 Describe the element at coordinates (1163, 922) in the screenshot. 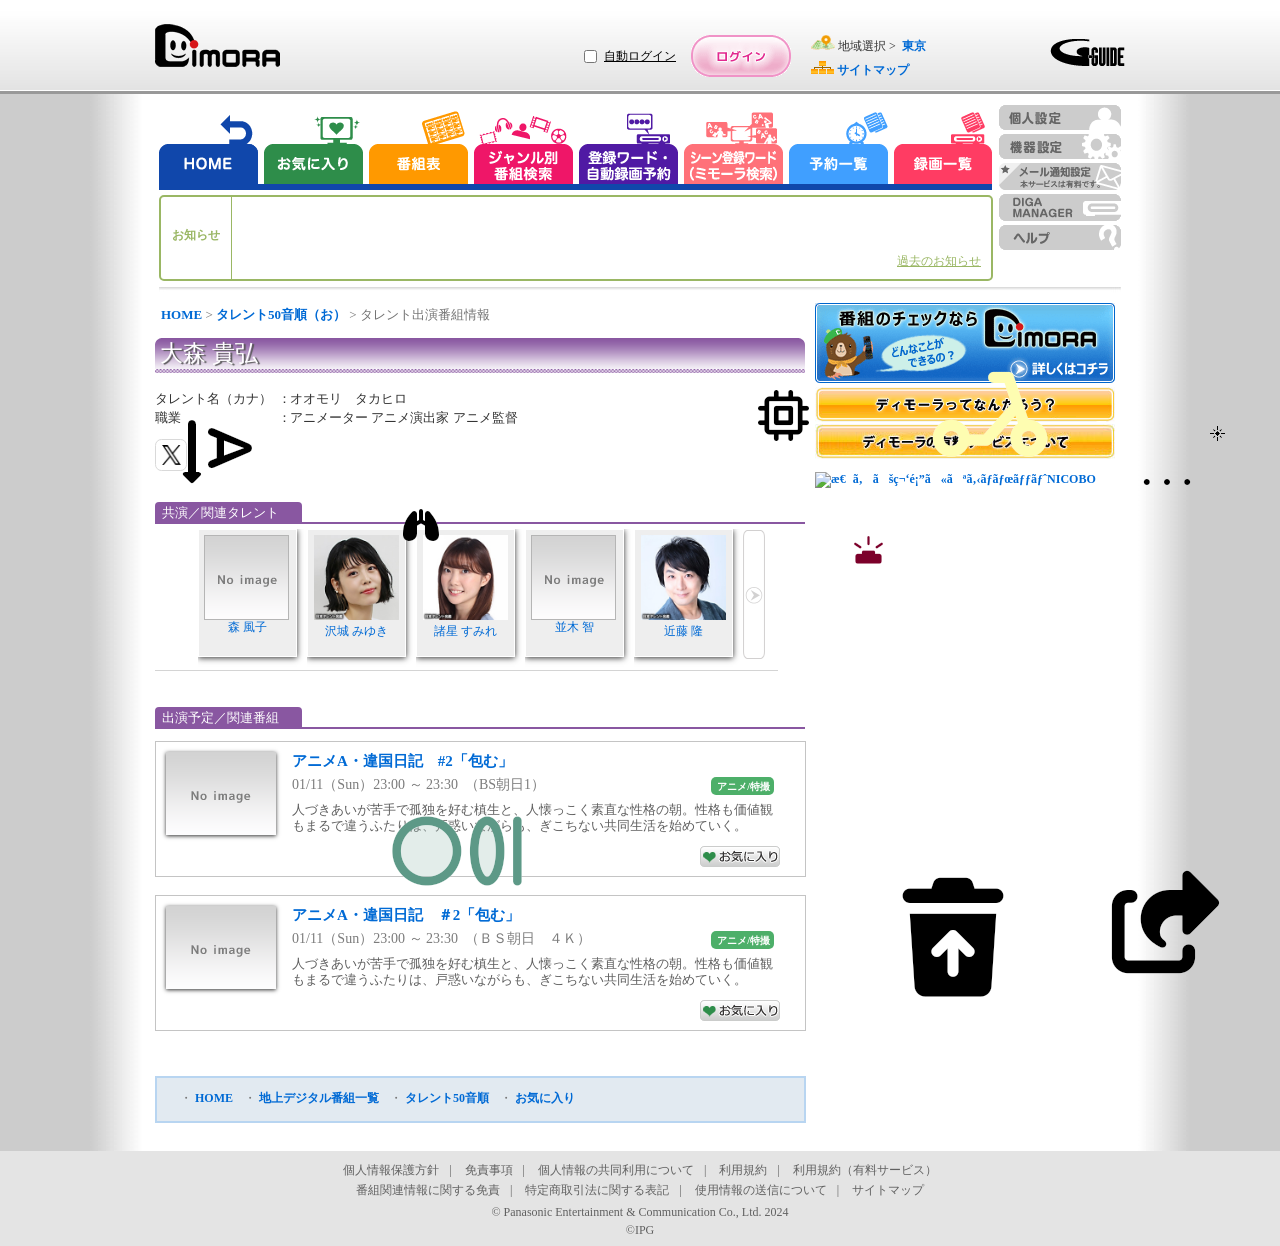

I see `share content to another app or platform` at that location.